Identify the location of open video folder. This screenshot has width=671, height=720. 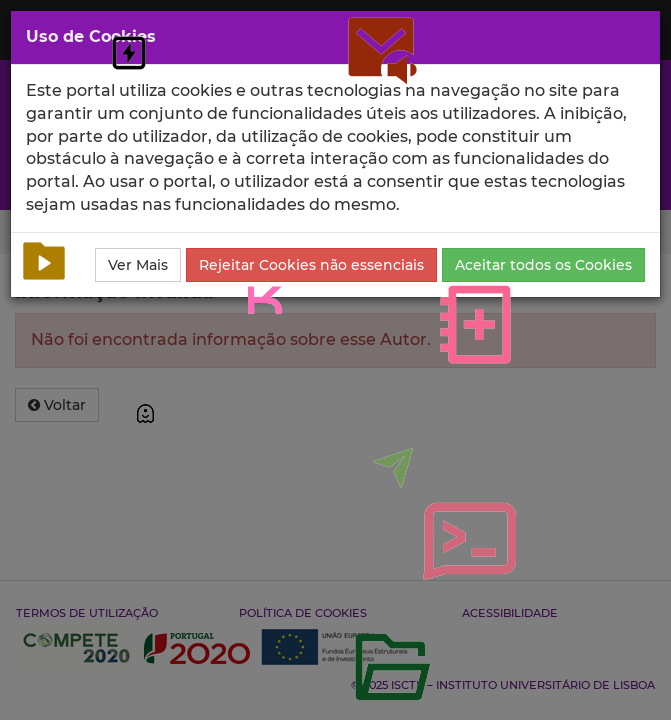
(44, 261).